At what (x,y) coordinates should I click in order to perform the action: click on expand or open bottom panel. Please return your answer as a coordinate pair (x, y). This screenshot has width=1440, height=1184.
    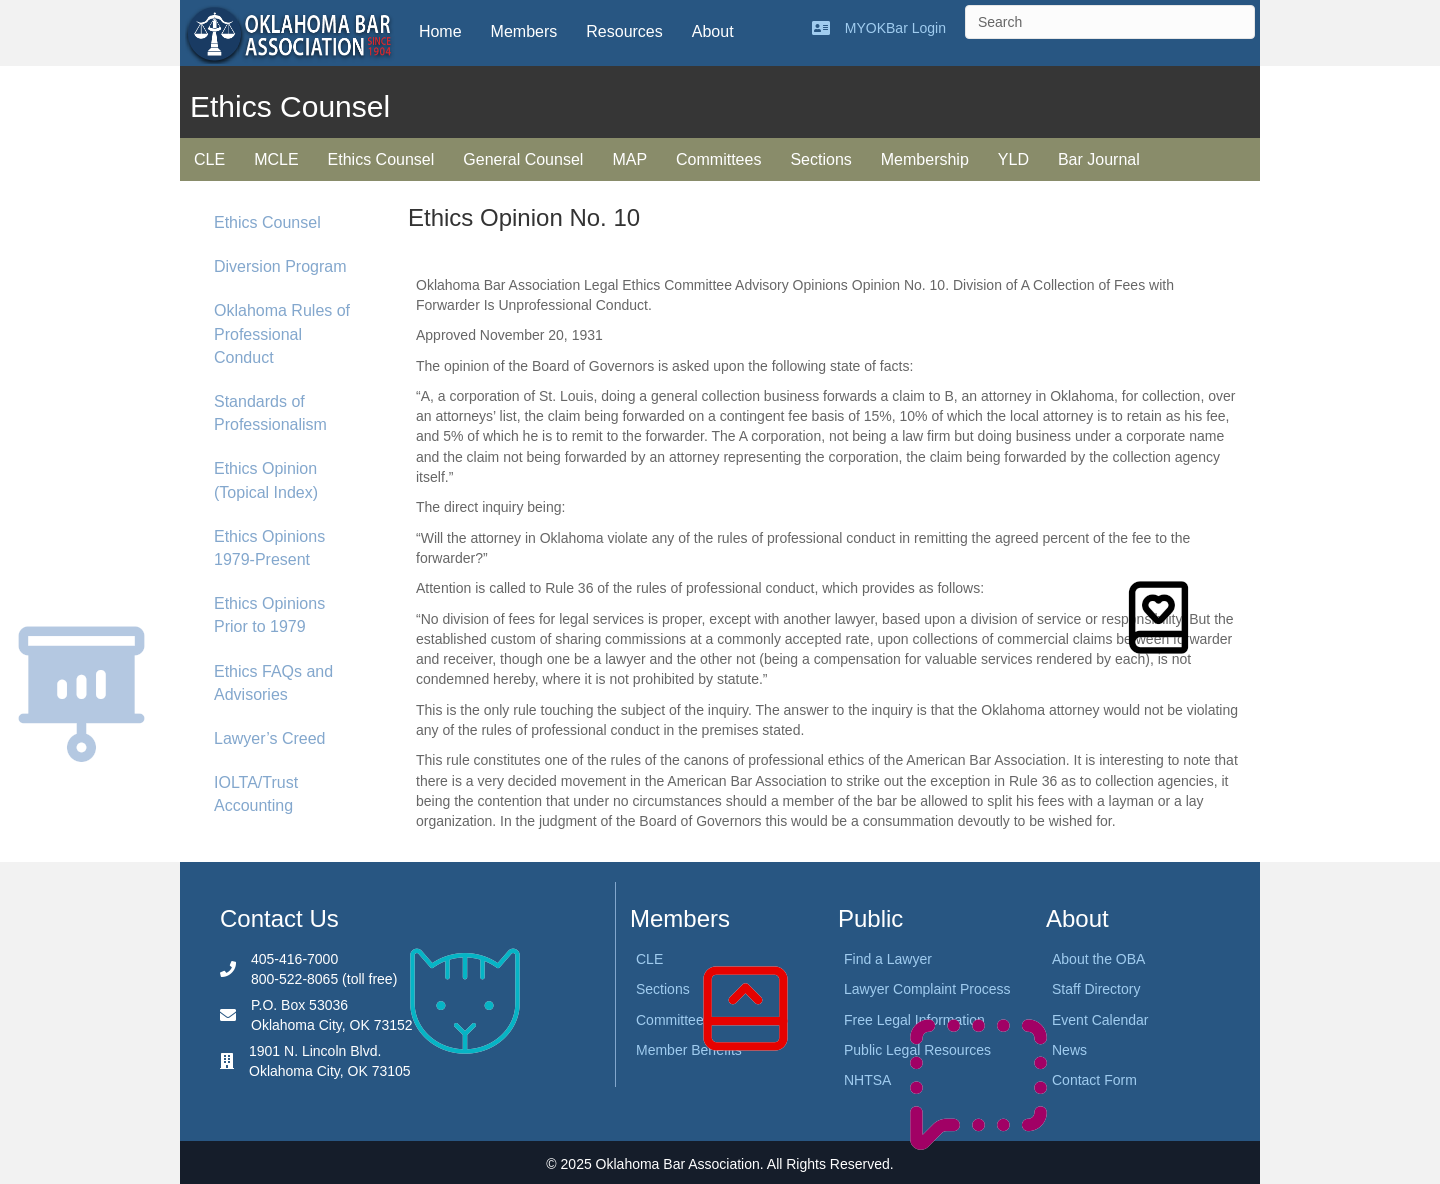
    Looking at the image, I should click on (745, 1008).